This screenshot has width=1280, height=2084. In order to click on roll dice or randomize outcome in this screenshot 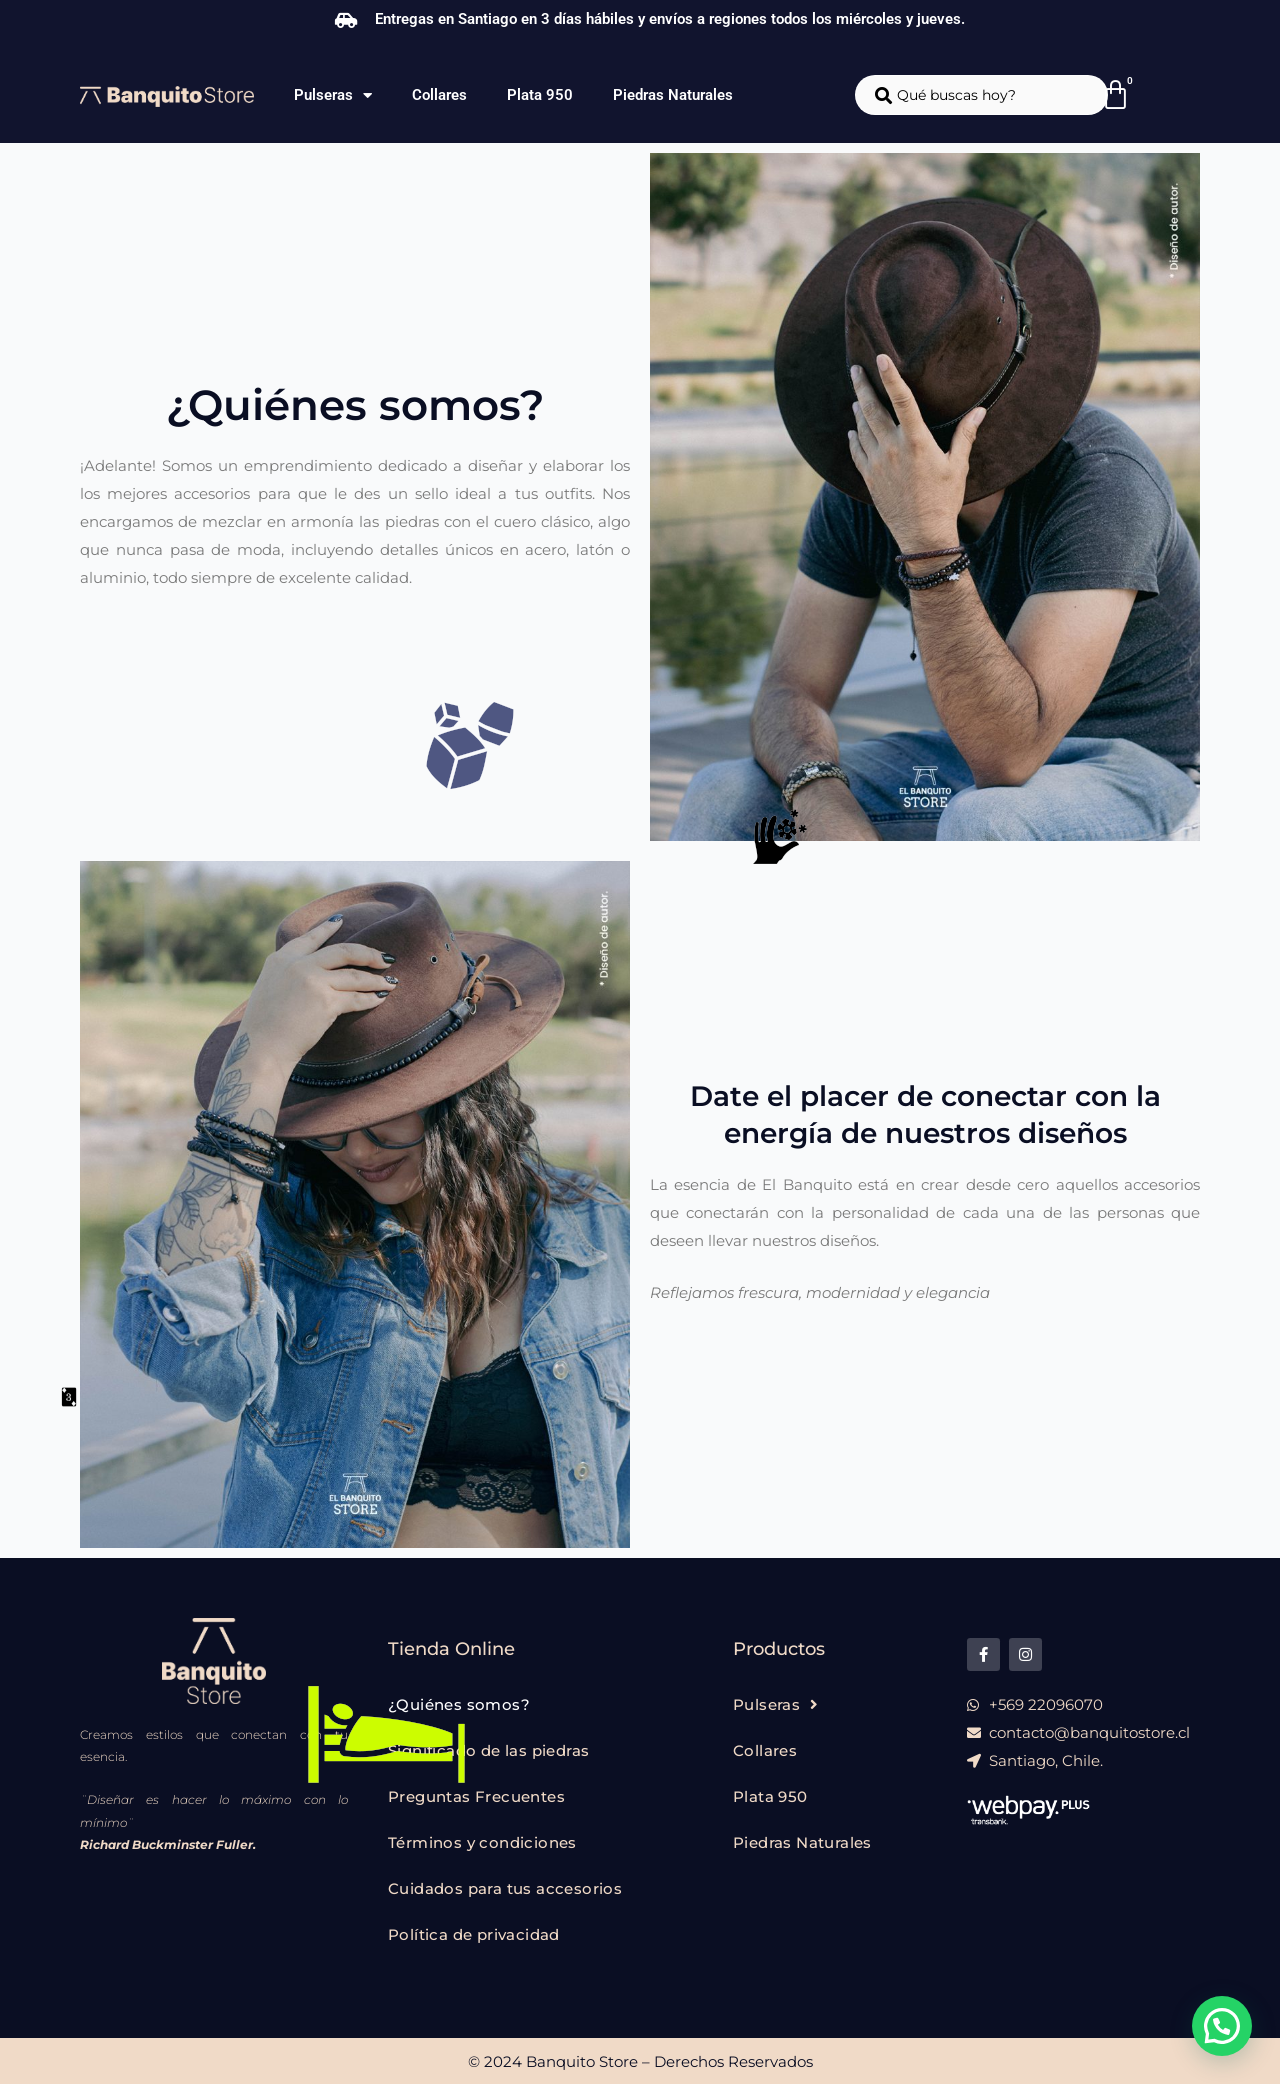, I will do `click(469, 745)`.